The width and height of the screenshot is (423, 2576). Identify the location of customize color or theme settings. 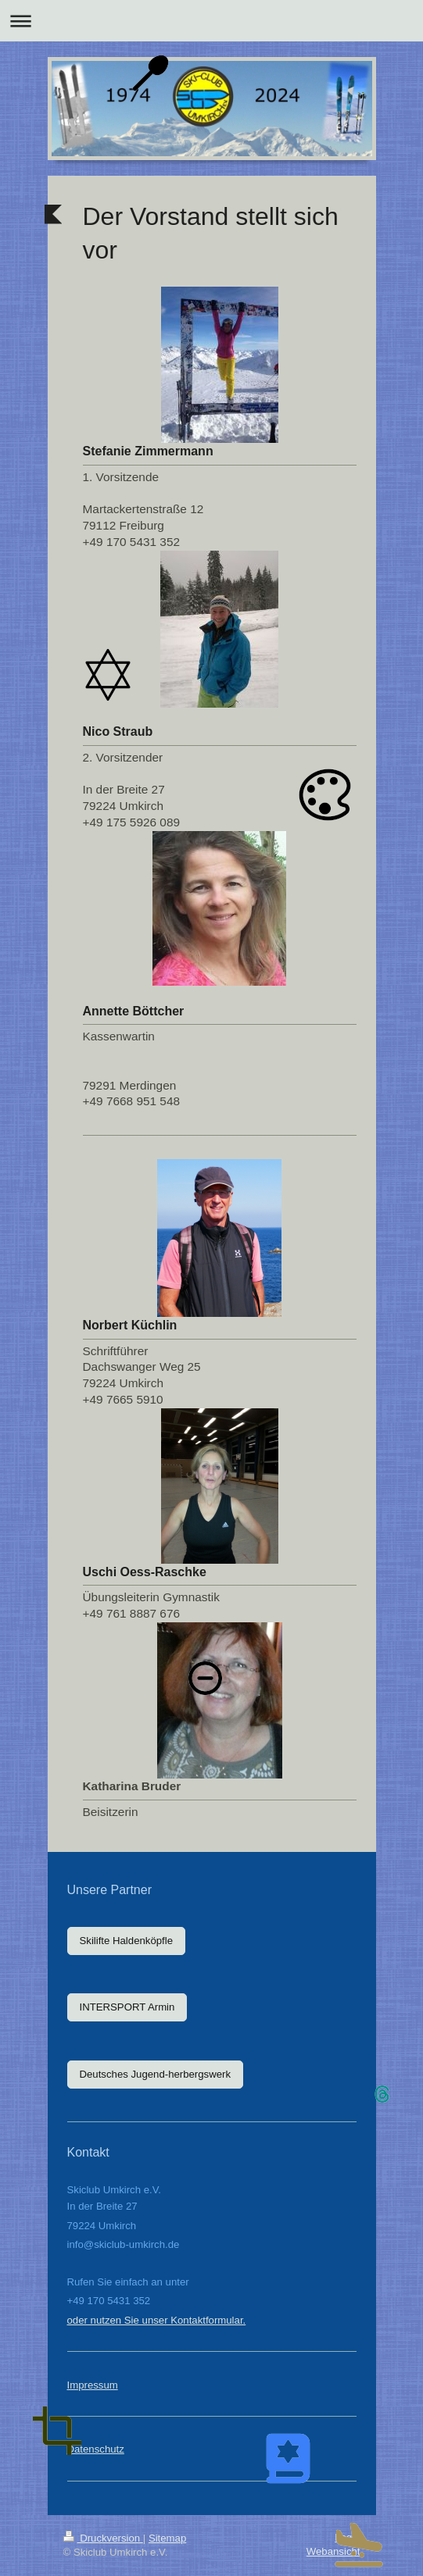
(324, 794).